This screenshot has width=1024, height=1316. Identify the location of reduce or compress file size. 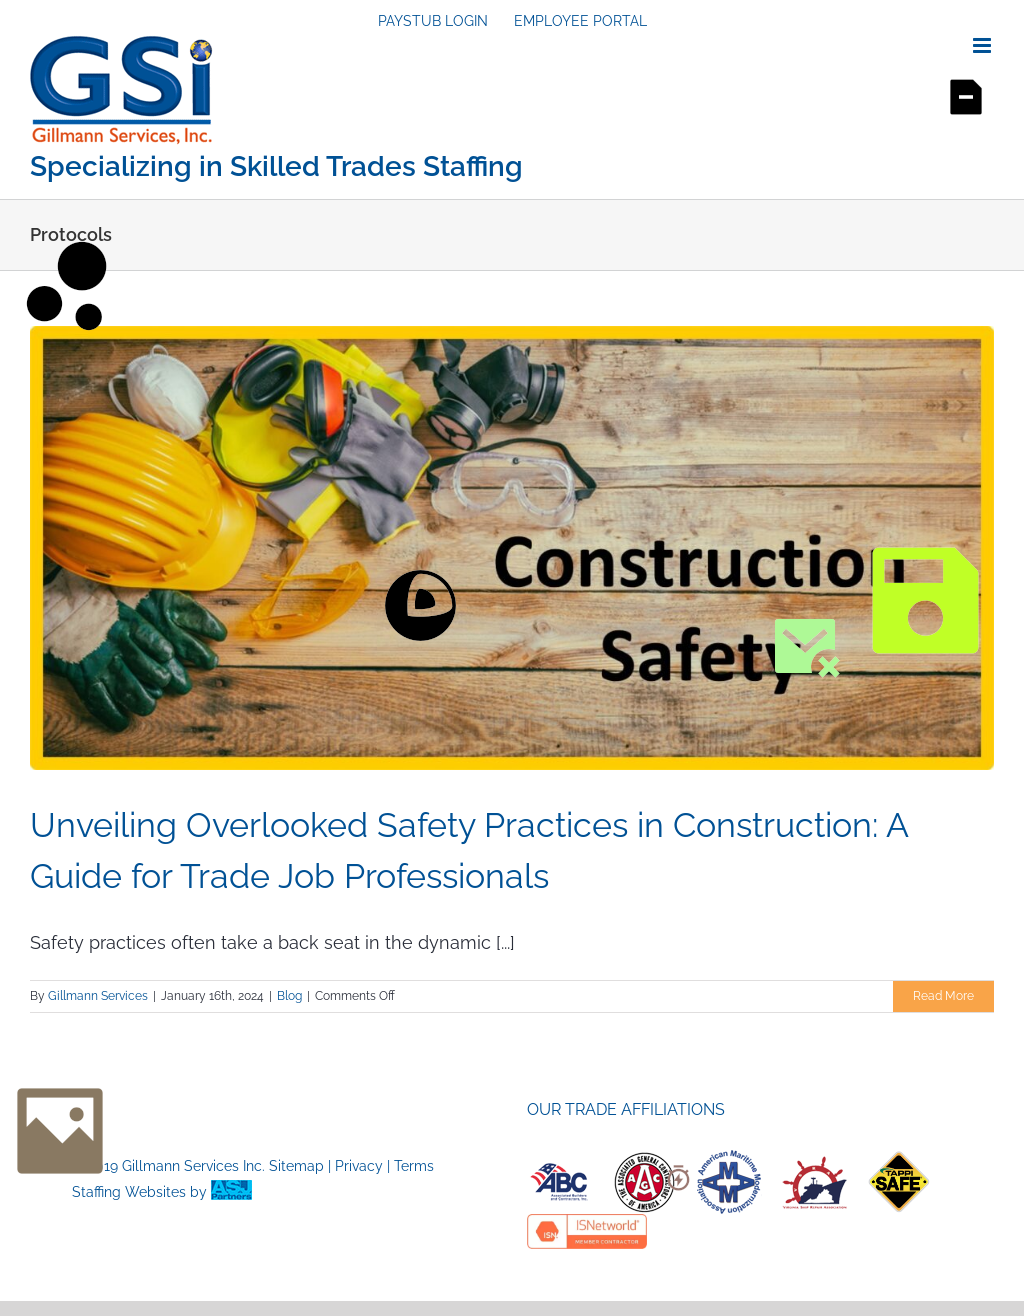
(966, 97).